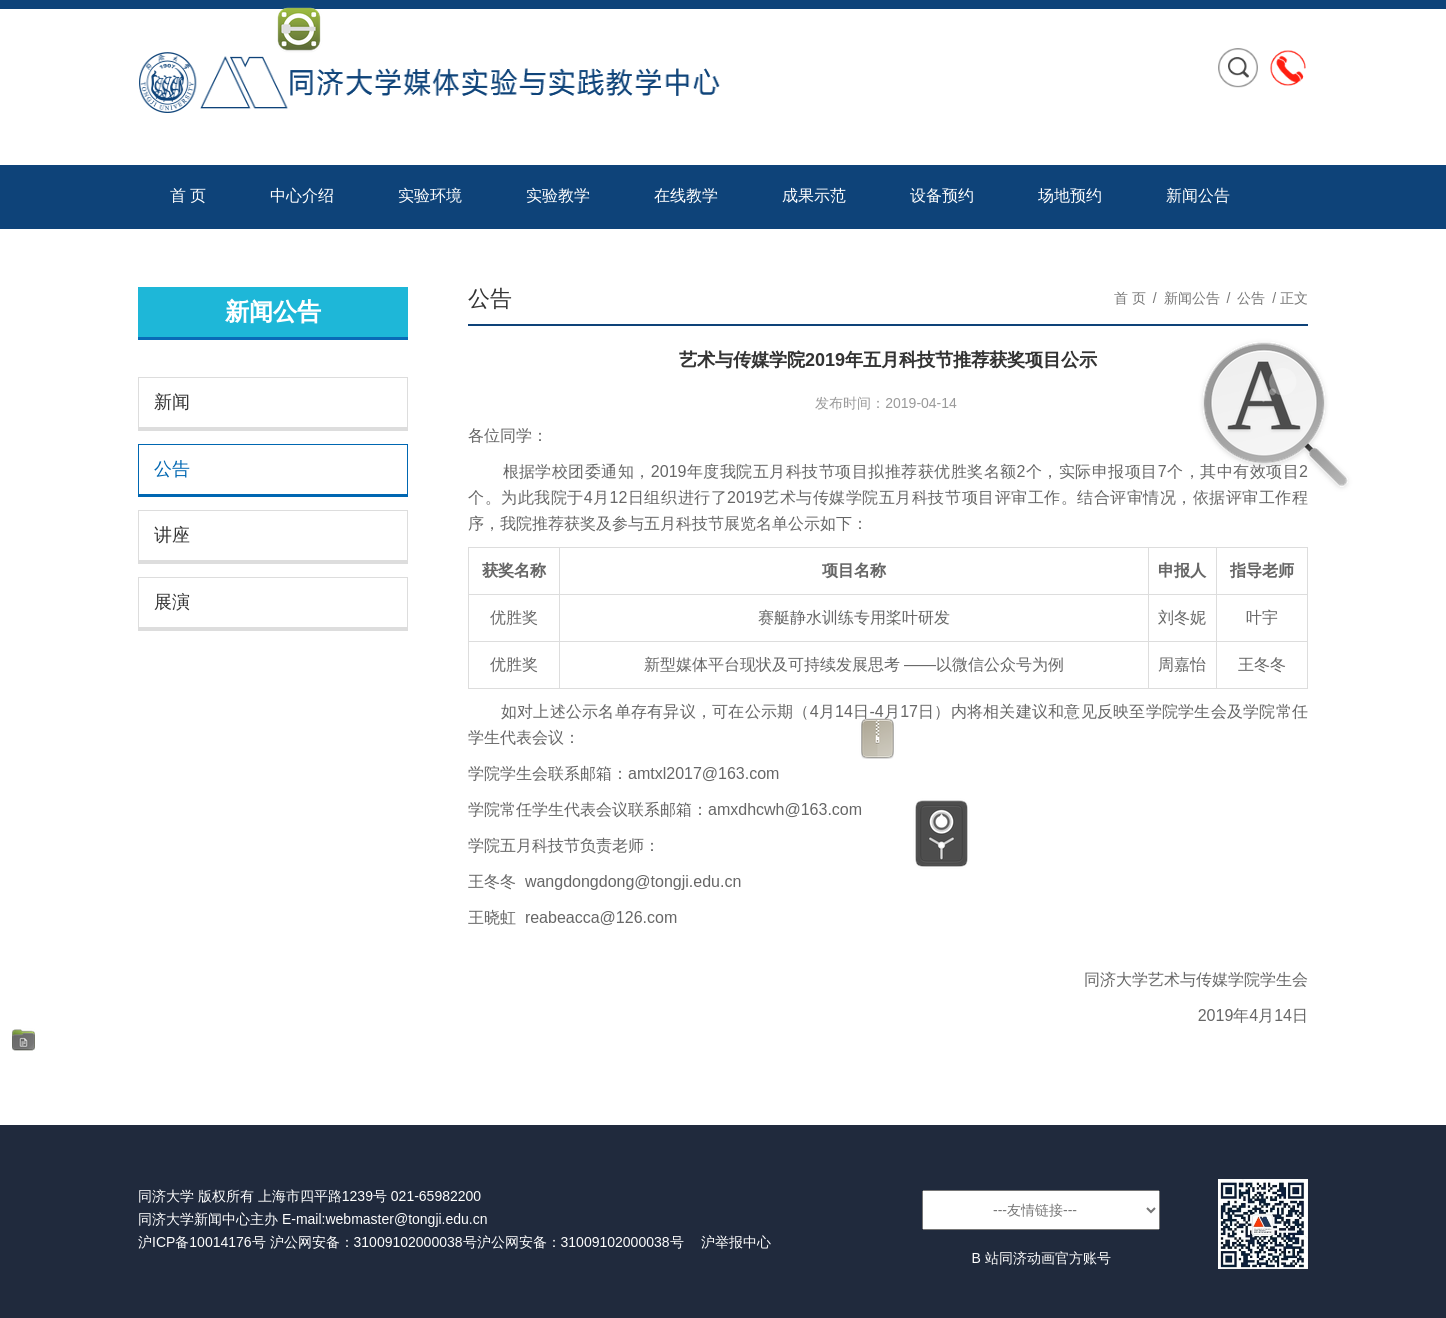 This screenshot has height=1318, width=1446. What do you see at coordinates (941, 833) in the screenshot?
I see `open Déjà Dup backup application` at bounding box center [941, 833].